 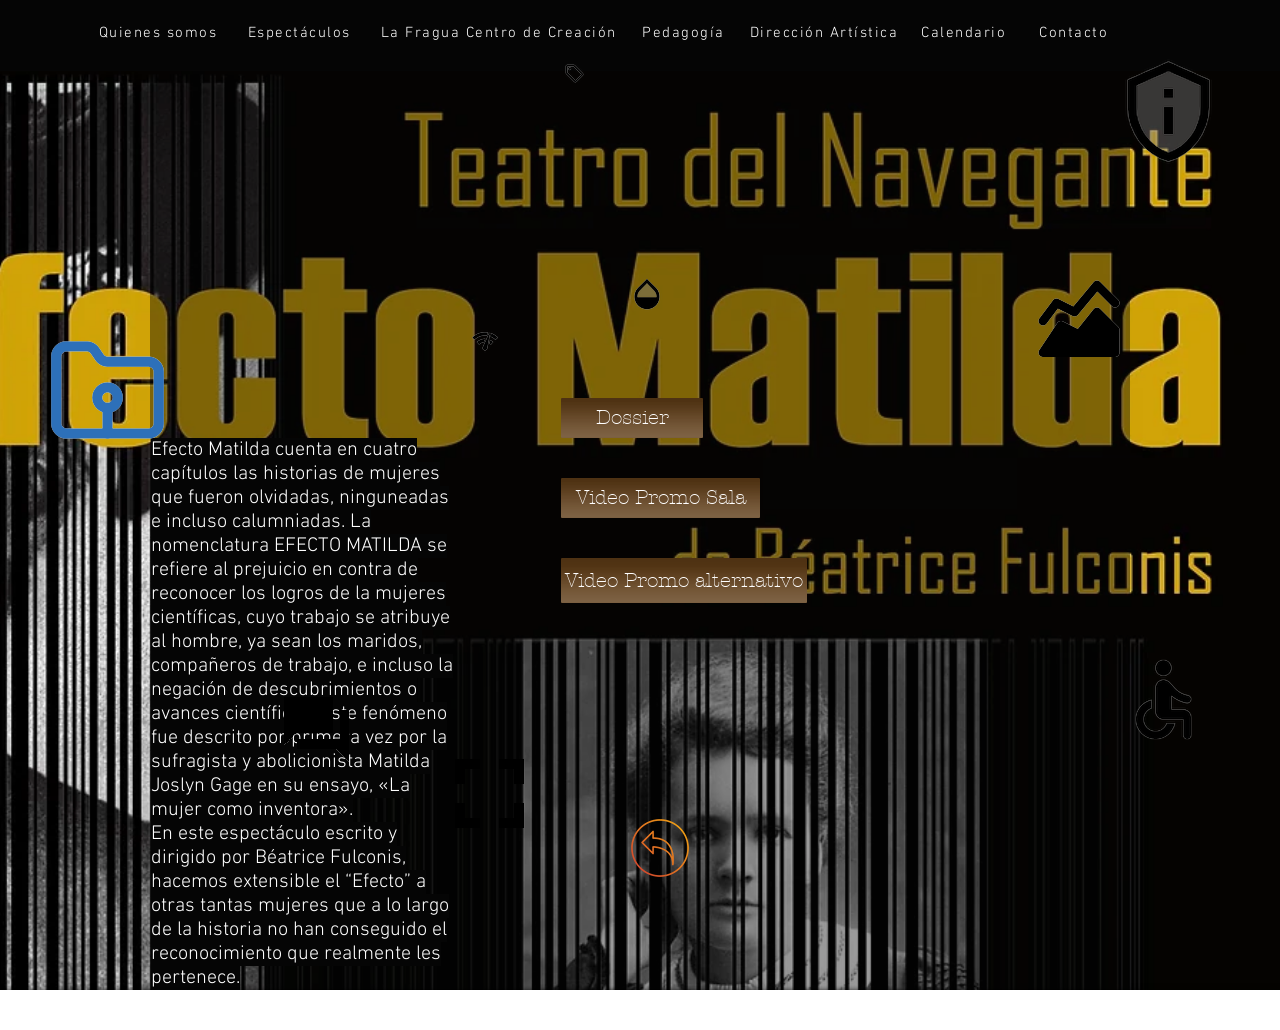 I want to click on open chat or messaging, so click(x=316, y=729).